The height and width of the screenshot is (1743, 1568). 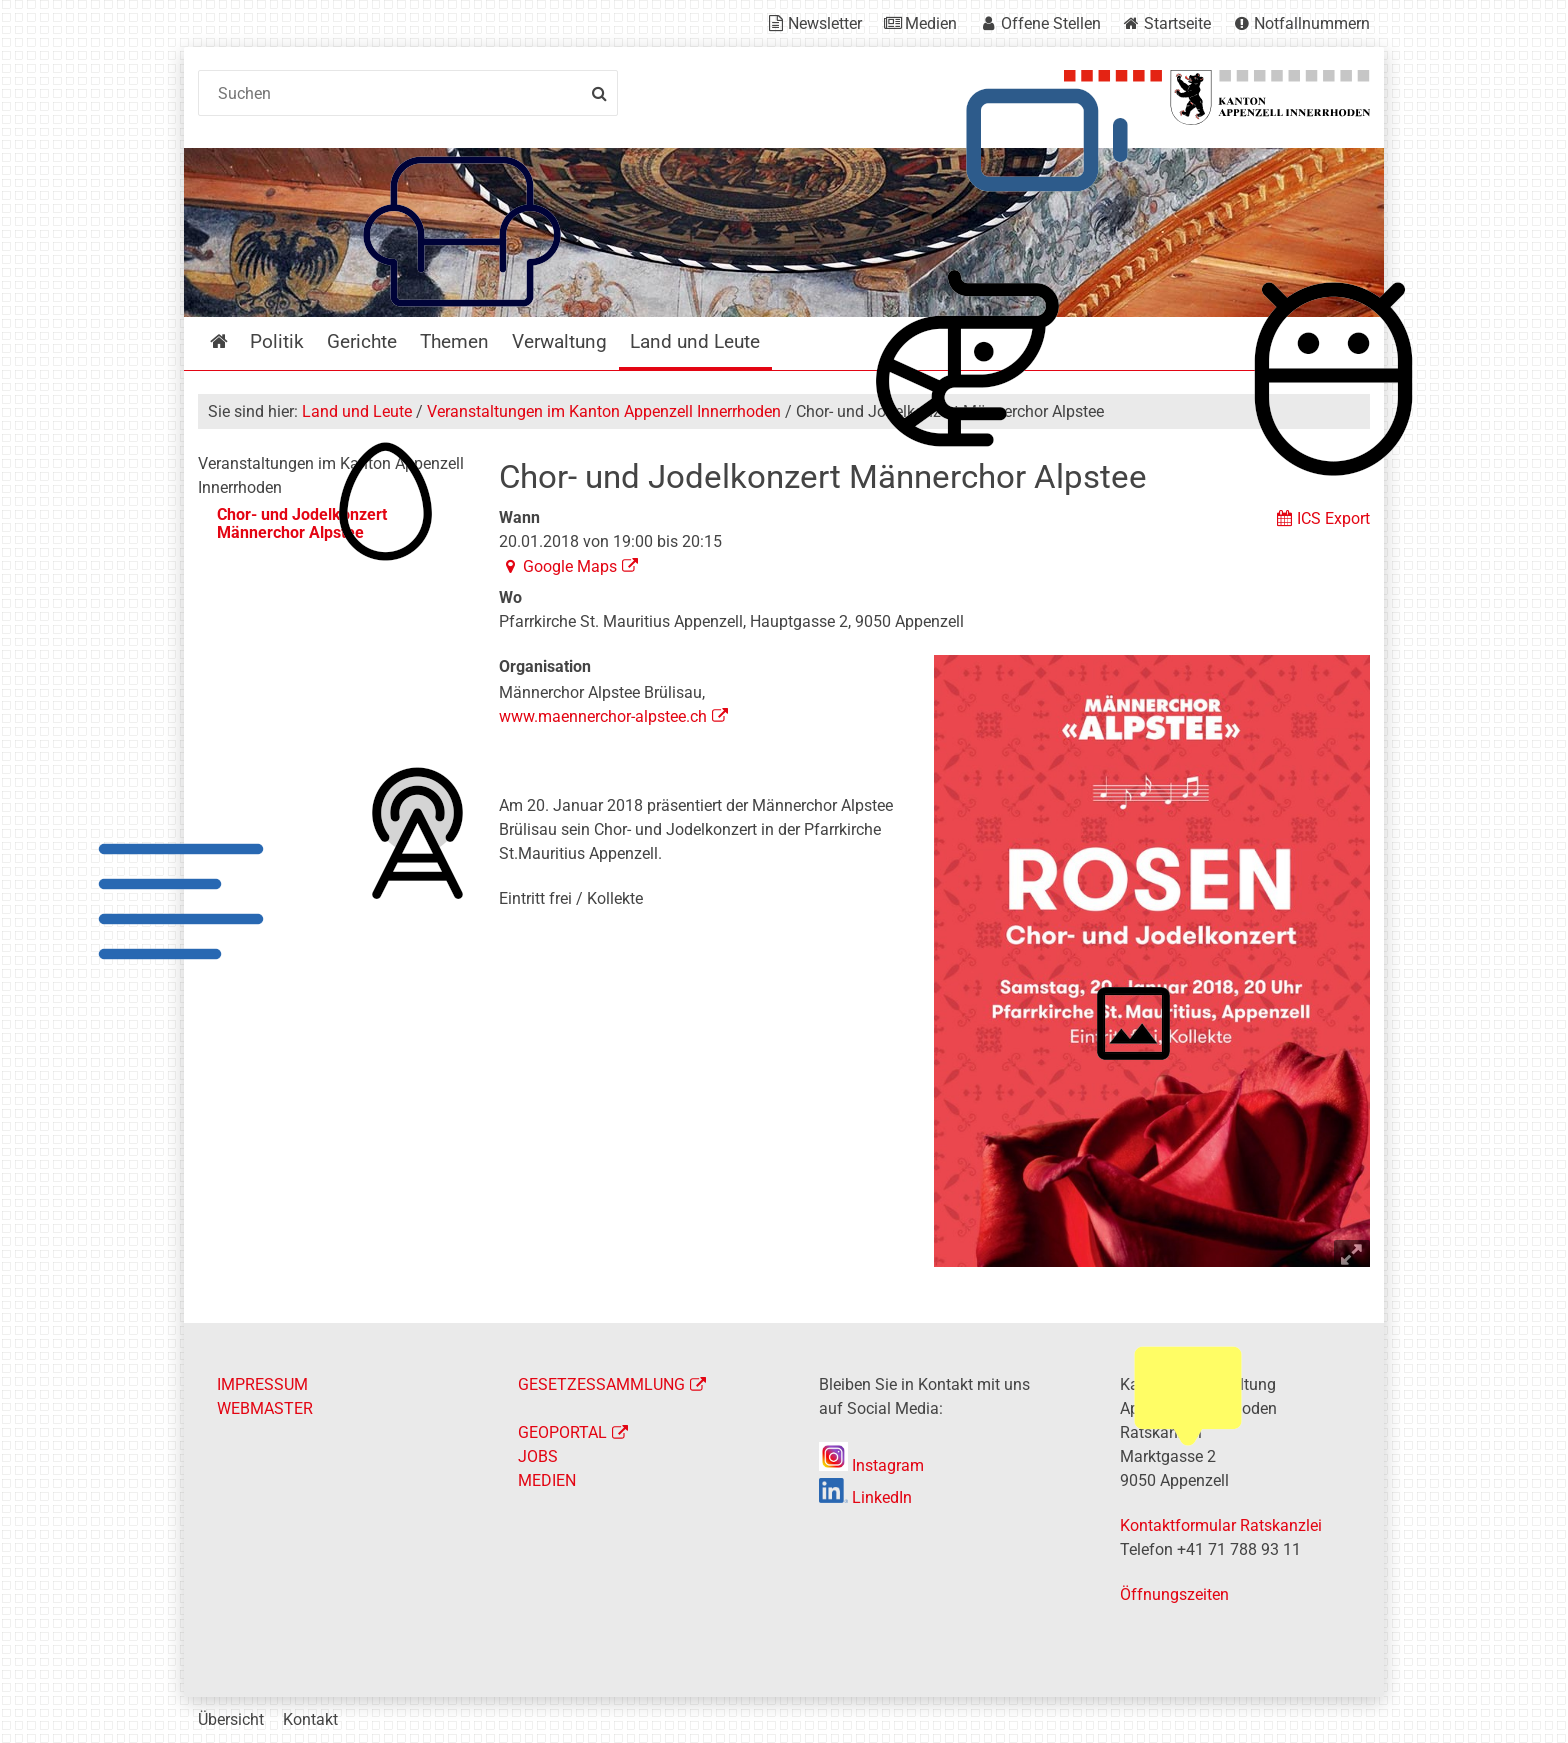 I want to click on indicates cellular network signal strength, so click(x=417, y=835).